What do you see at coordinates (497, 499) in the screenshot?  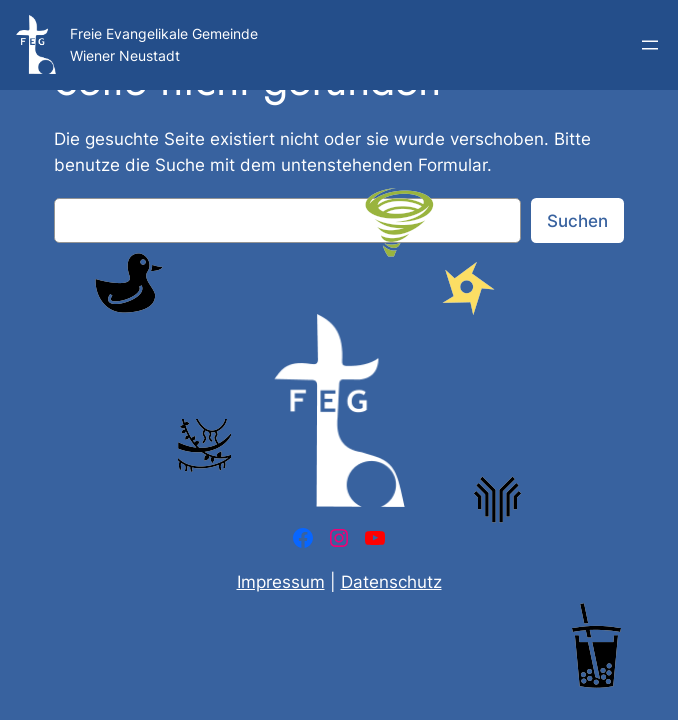 I see `enter the slumbering sanctuary area` at bounding box center [497, 499].